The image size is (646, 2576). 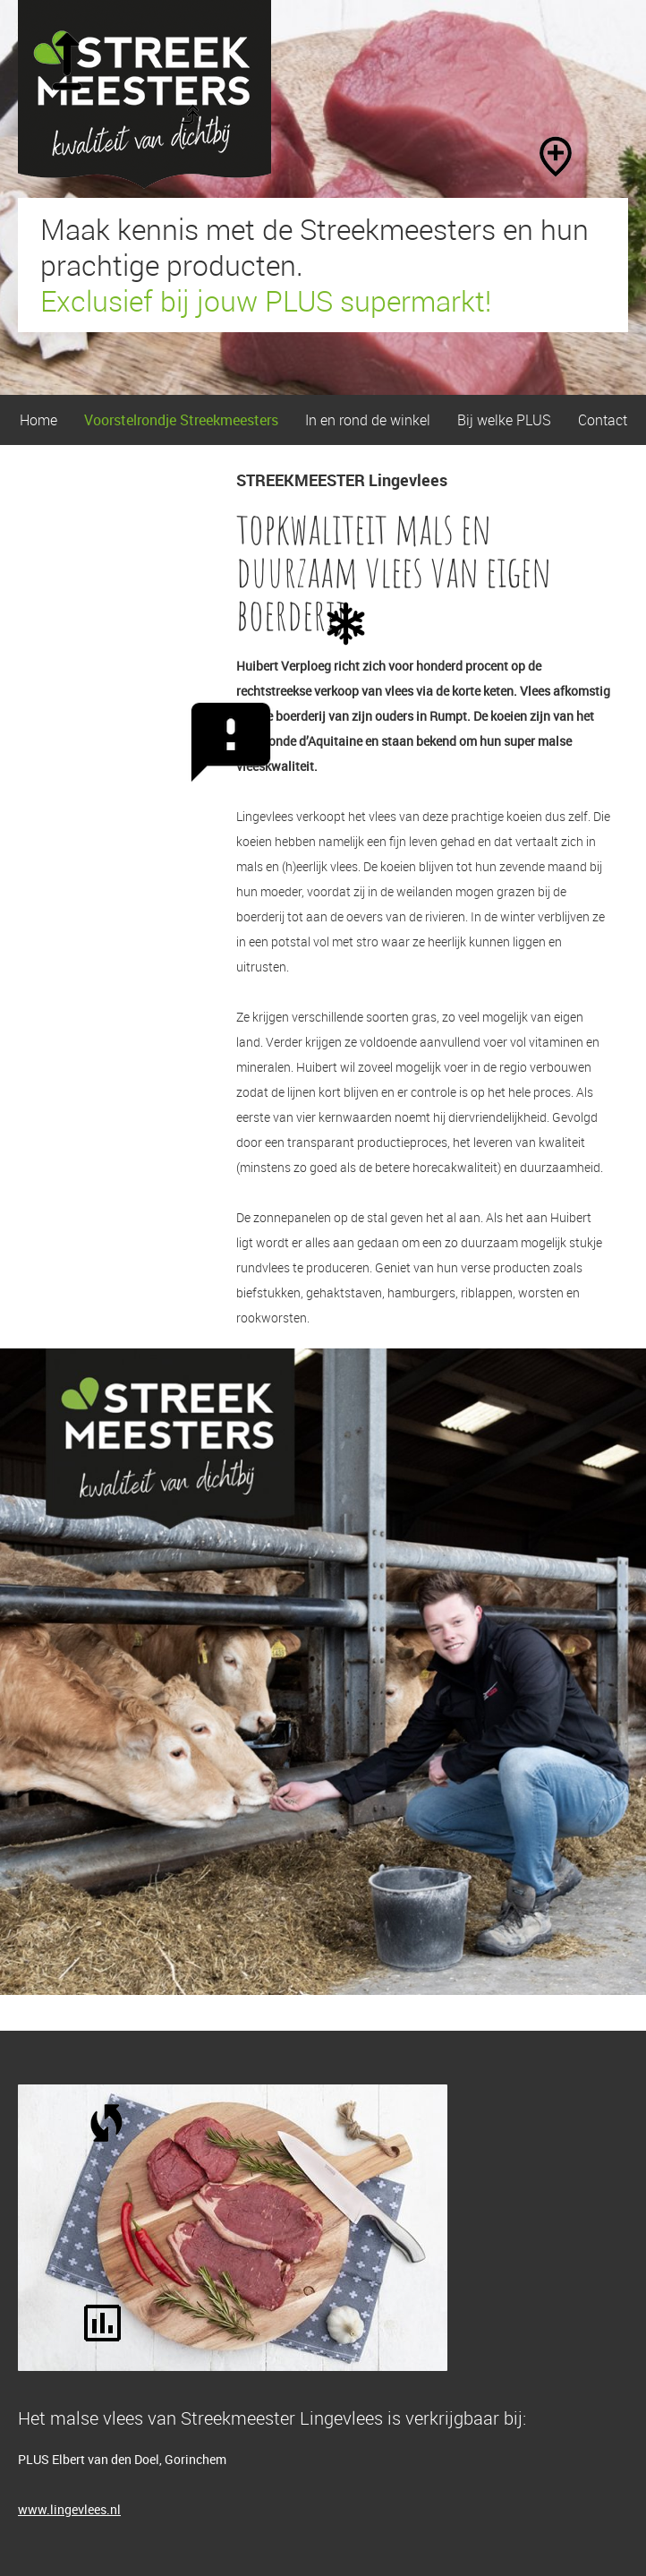 What do you see at coordinates (102, 2323) in the screenshot?
I see `insert a chart or graph into the document` at bounding box center [102, 2323].